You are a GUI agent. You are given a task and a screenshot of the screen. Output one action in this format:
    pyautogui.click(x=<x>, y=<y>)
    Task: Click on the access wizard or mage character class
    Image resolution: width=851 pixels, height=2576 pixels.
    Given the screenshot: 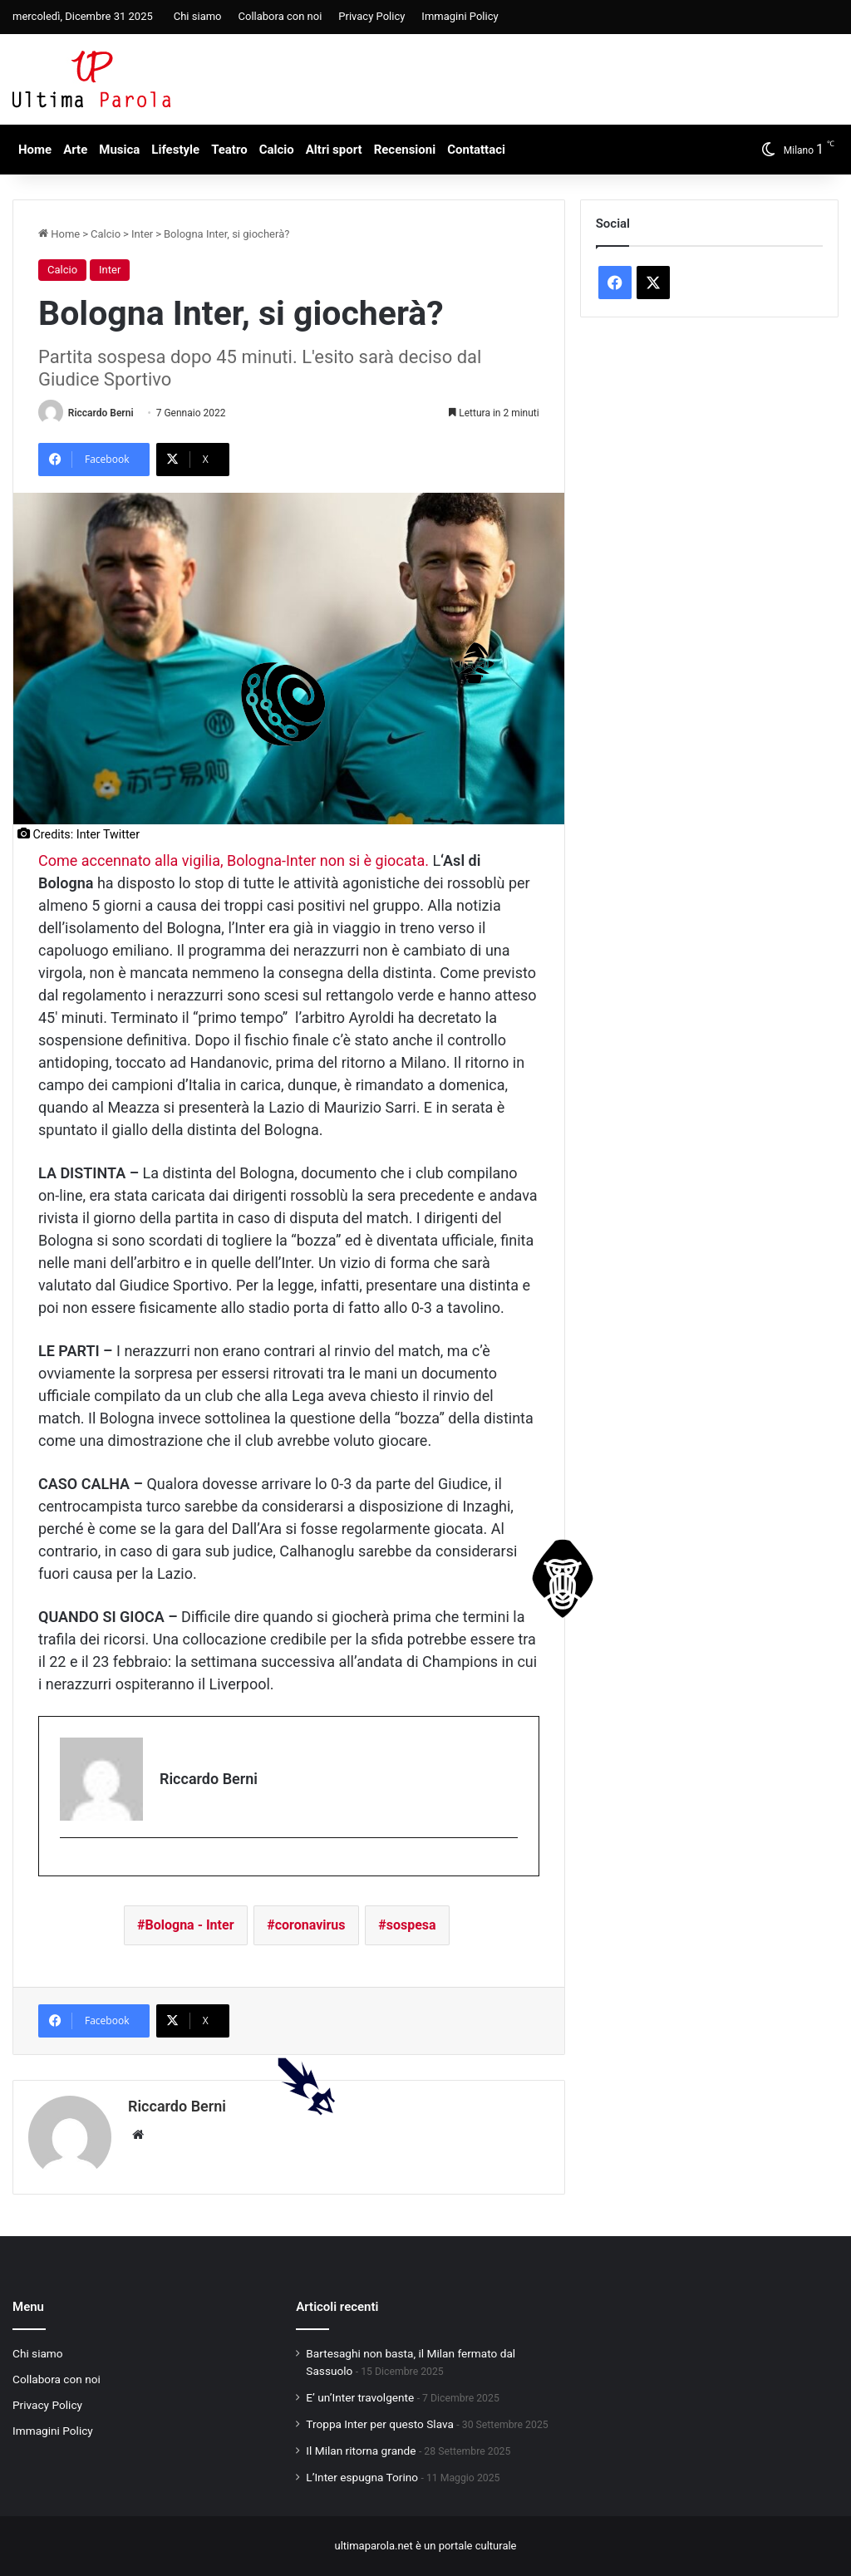 What is the action you would take?
    pyautogui.click(x=474, y=662)
    